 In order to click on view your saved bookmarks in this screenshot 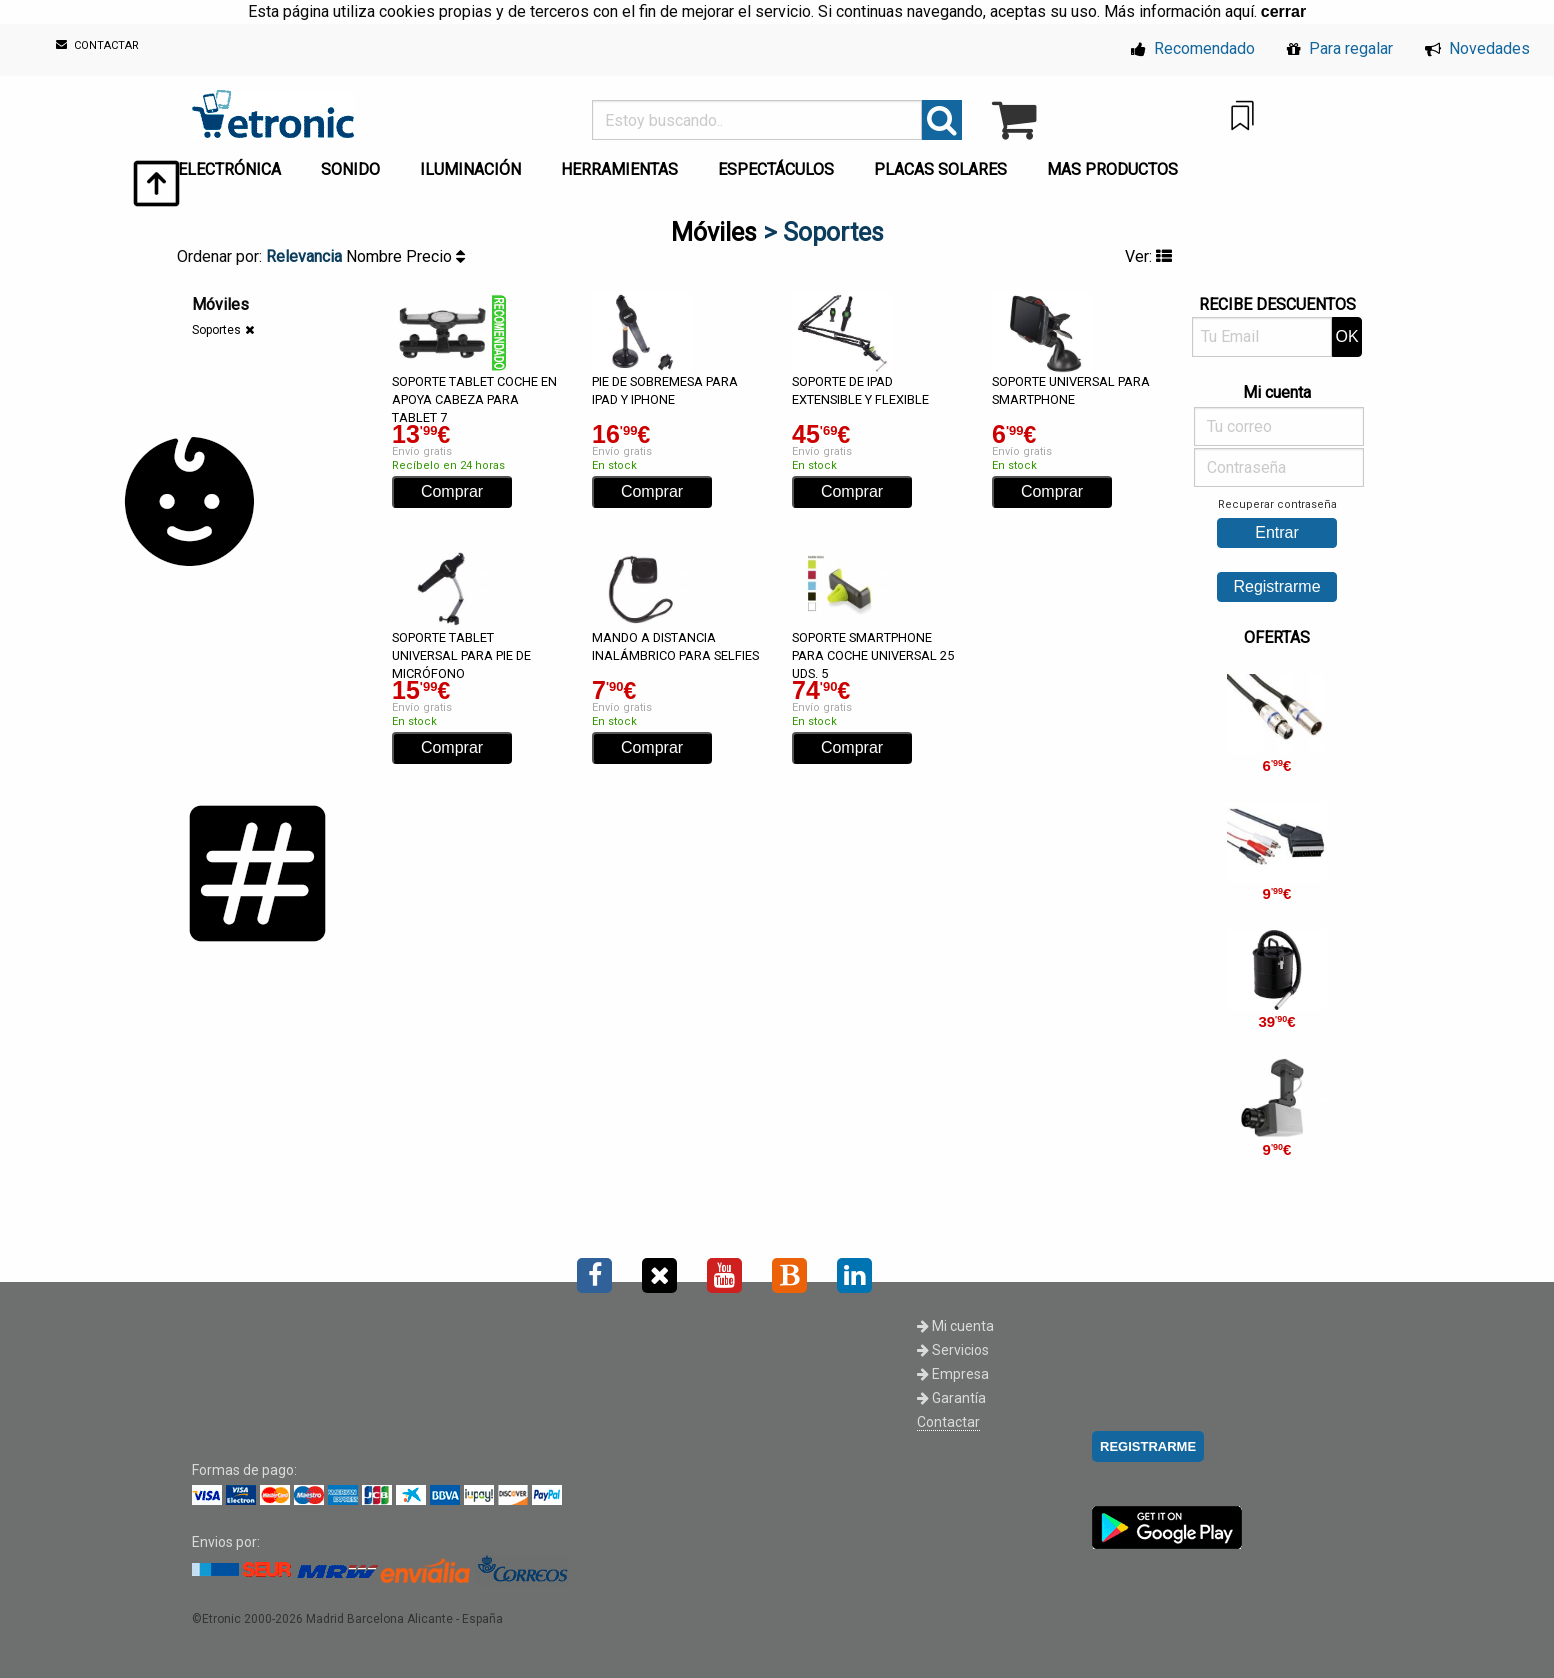, I will do `click(1242, 115)`.